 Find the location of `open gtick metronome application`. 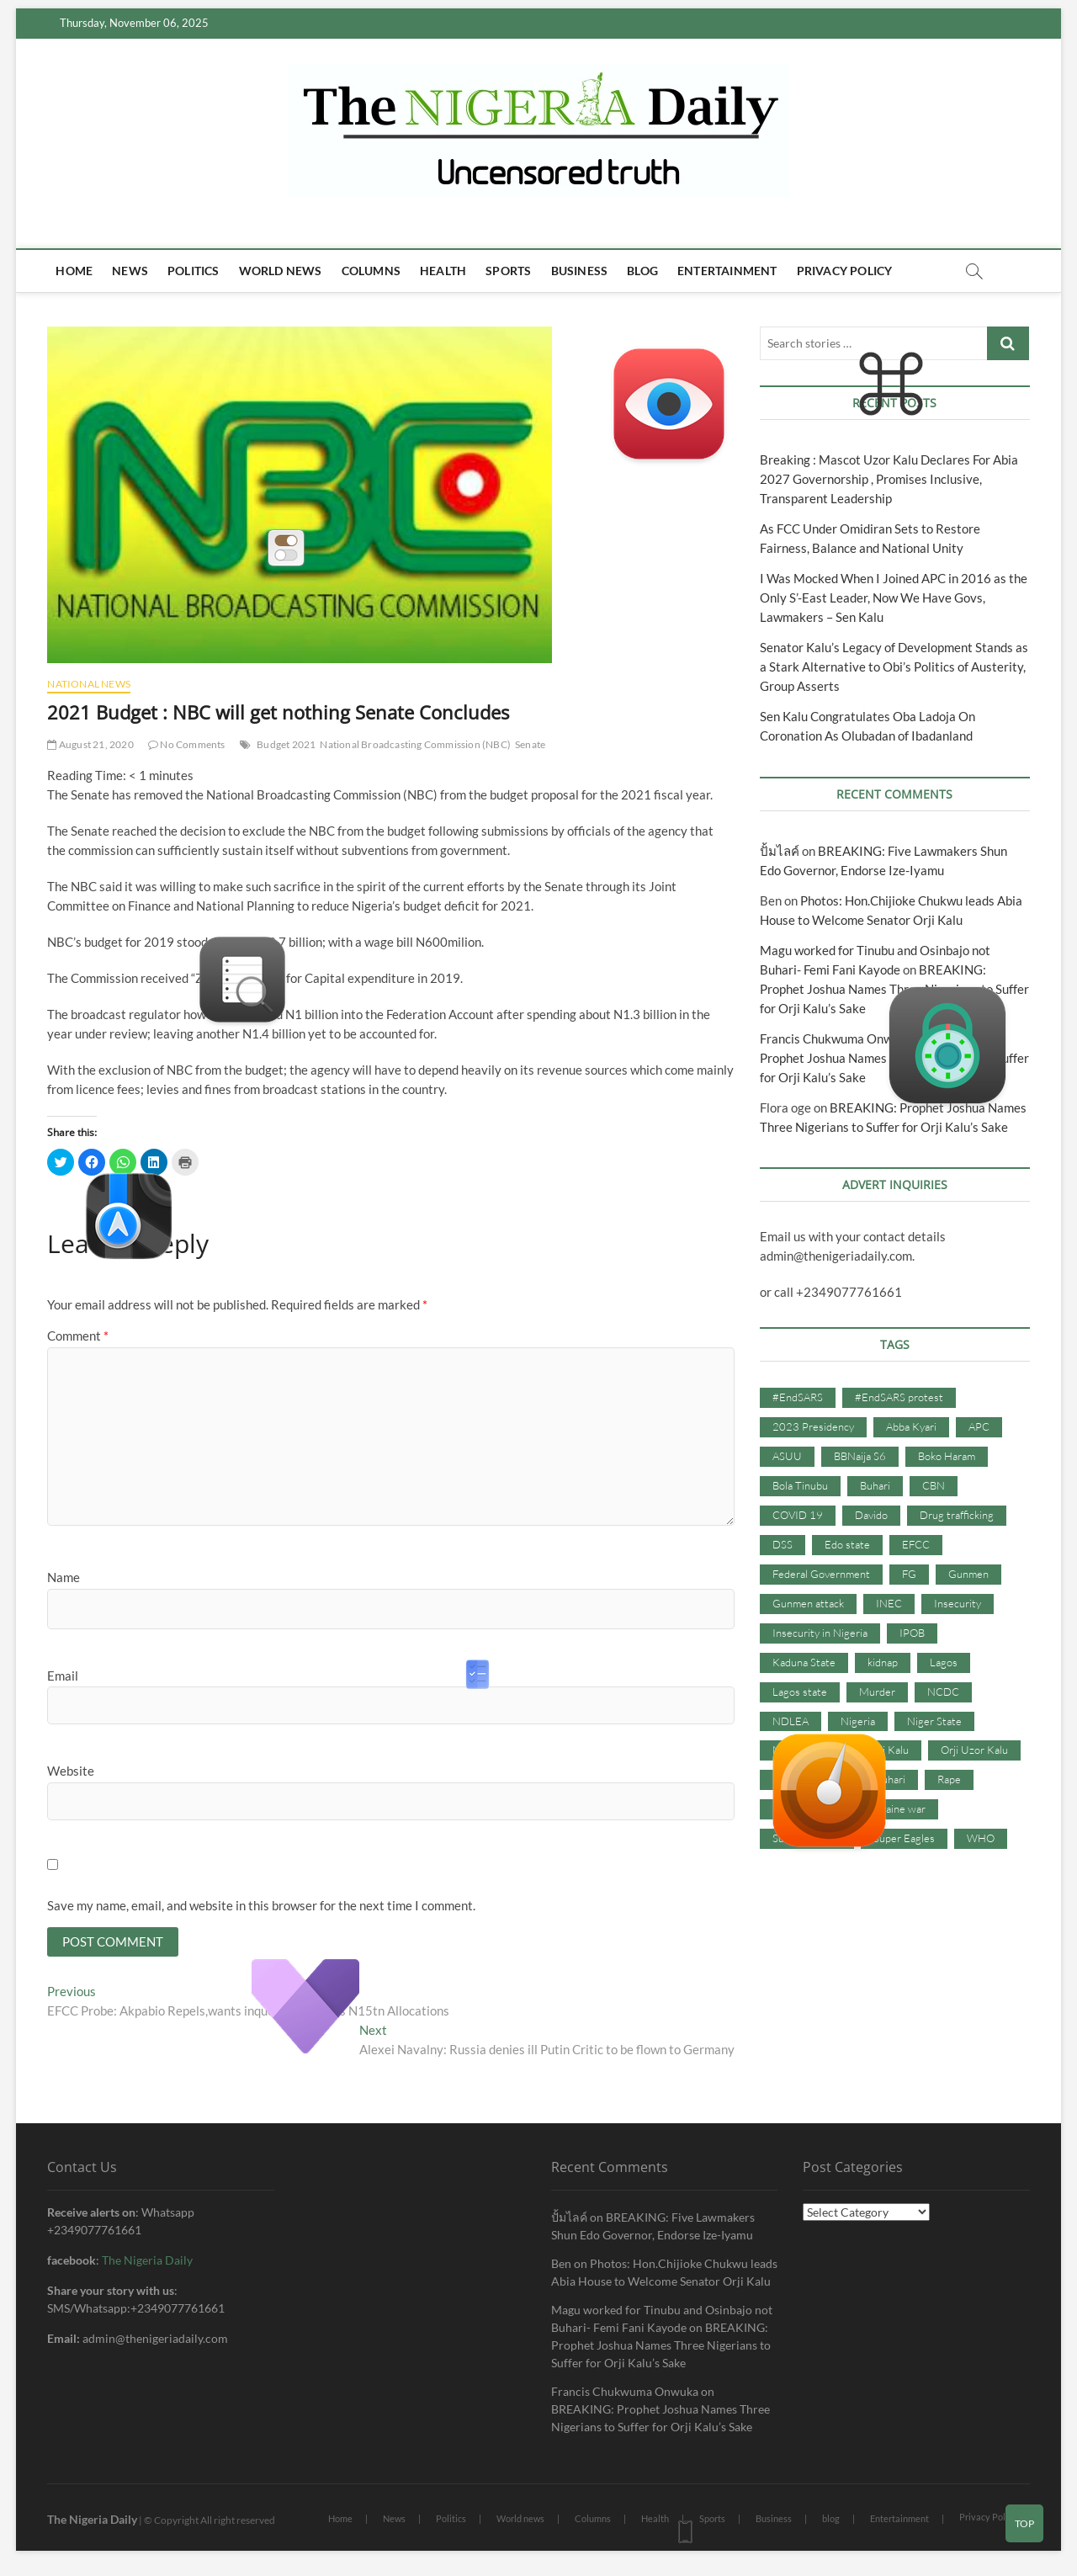

open gtick metronome application is located at coordinates (829, 1790).